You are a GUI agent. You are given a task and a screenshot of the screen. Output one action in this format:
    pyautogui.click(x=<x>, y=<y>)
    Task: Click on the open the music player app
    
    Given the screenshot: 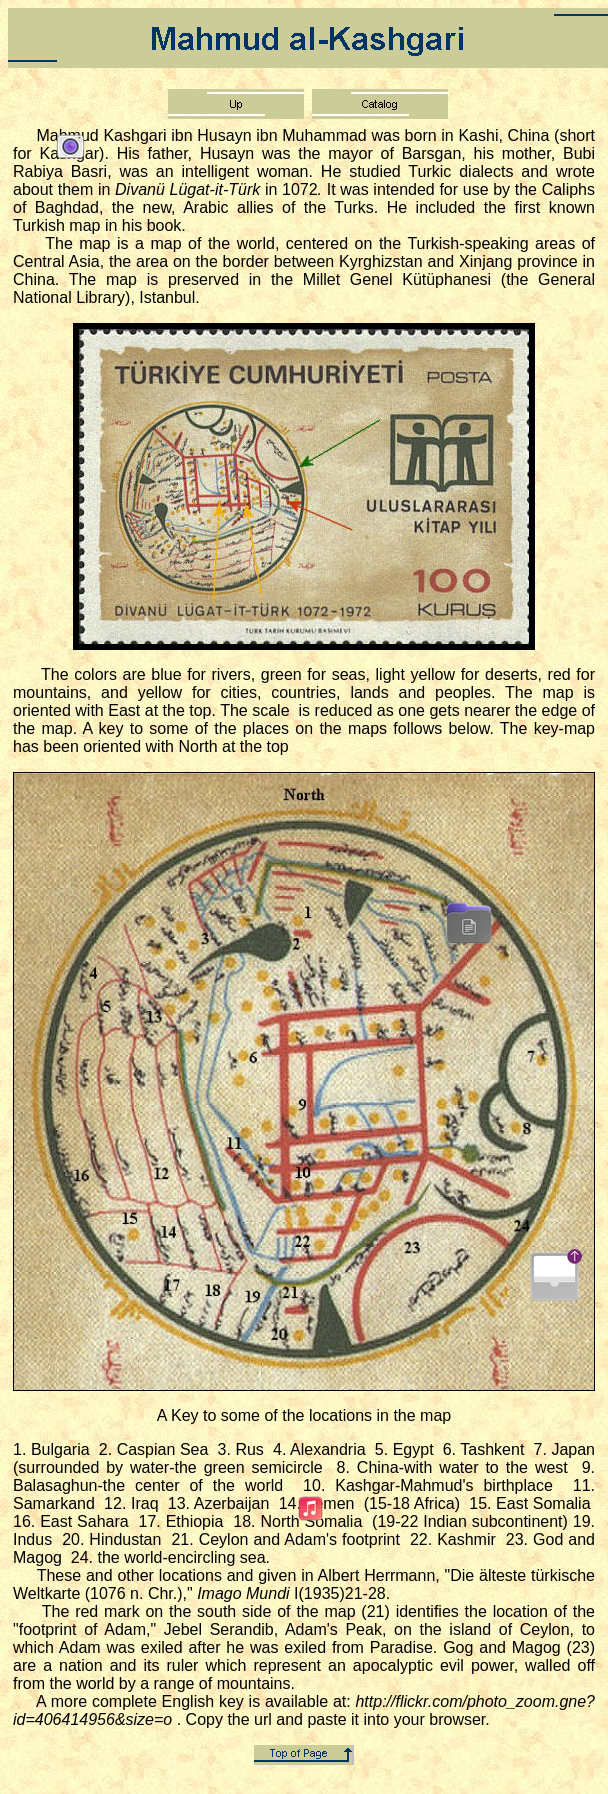 What is the action you would take?
    pyautogui.click(x=310, y=1508)
    